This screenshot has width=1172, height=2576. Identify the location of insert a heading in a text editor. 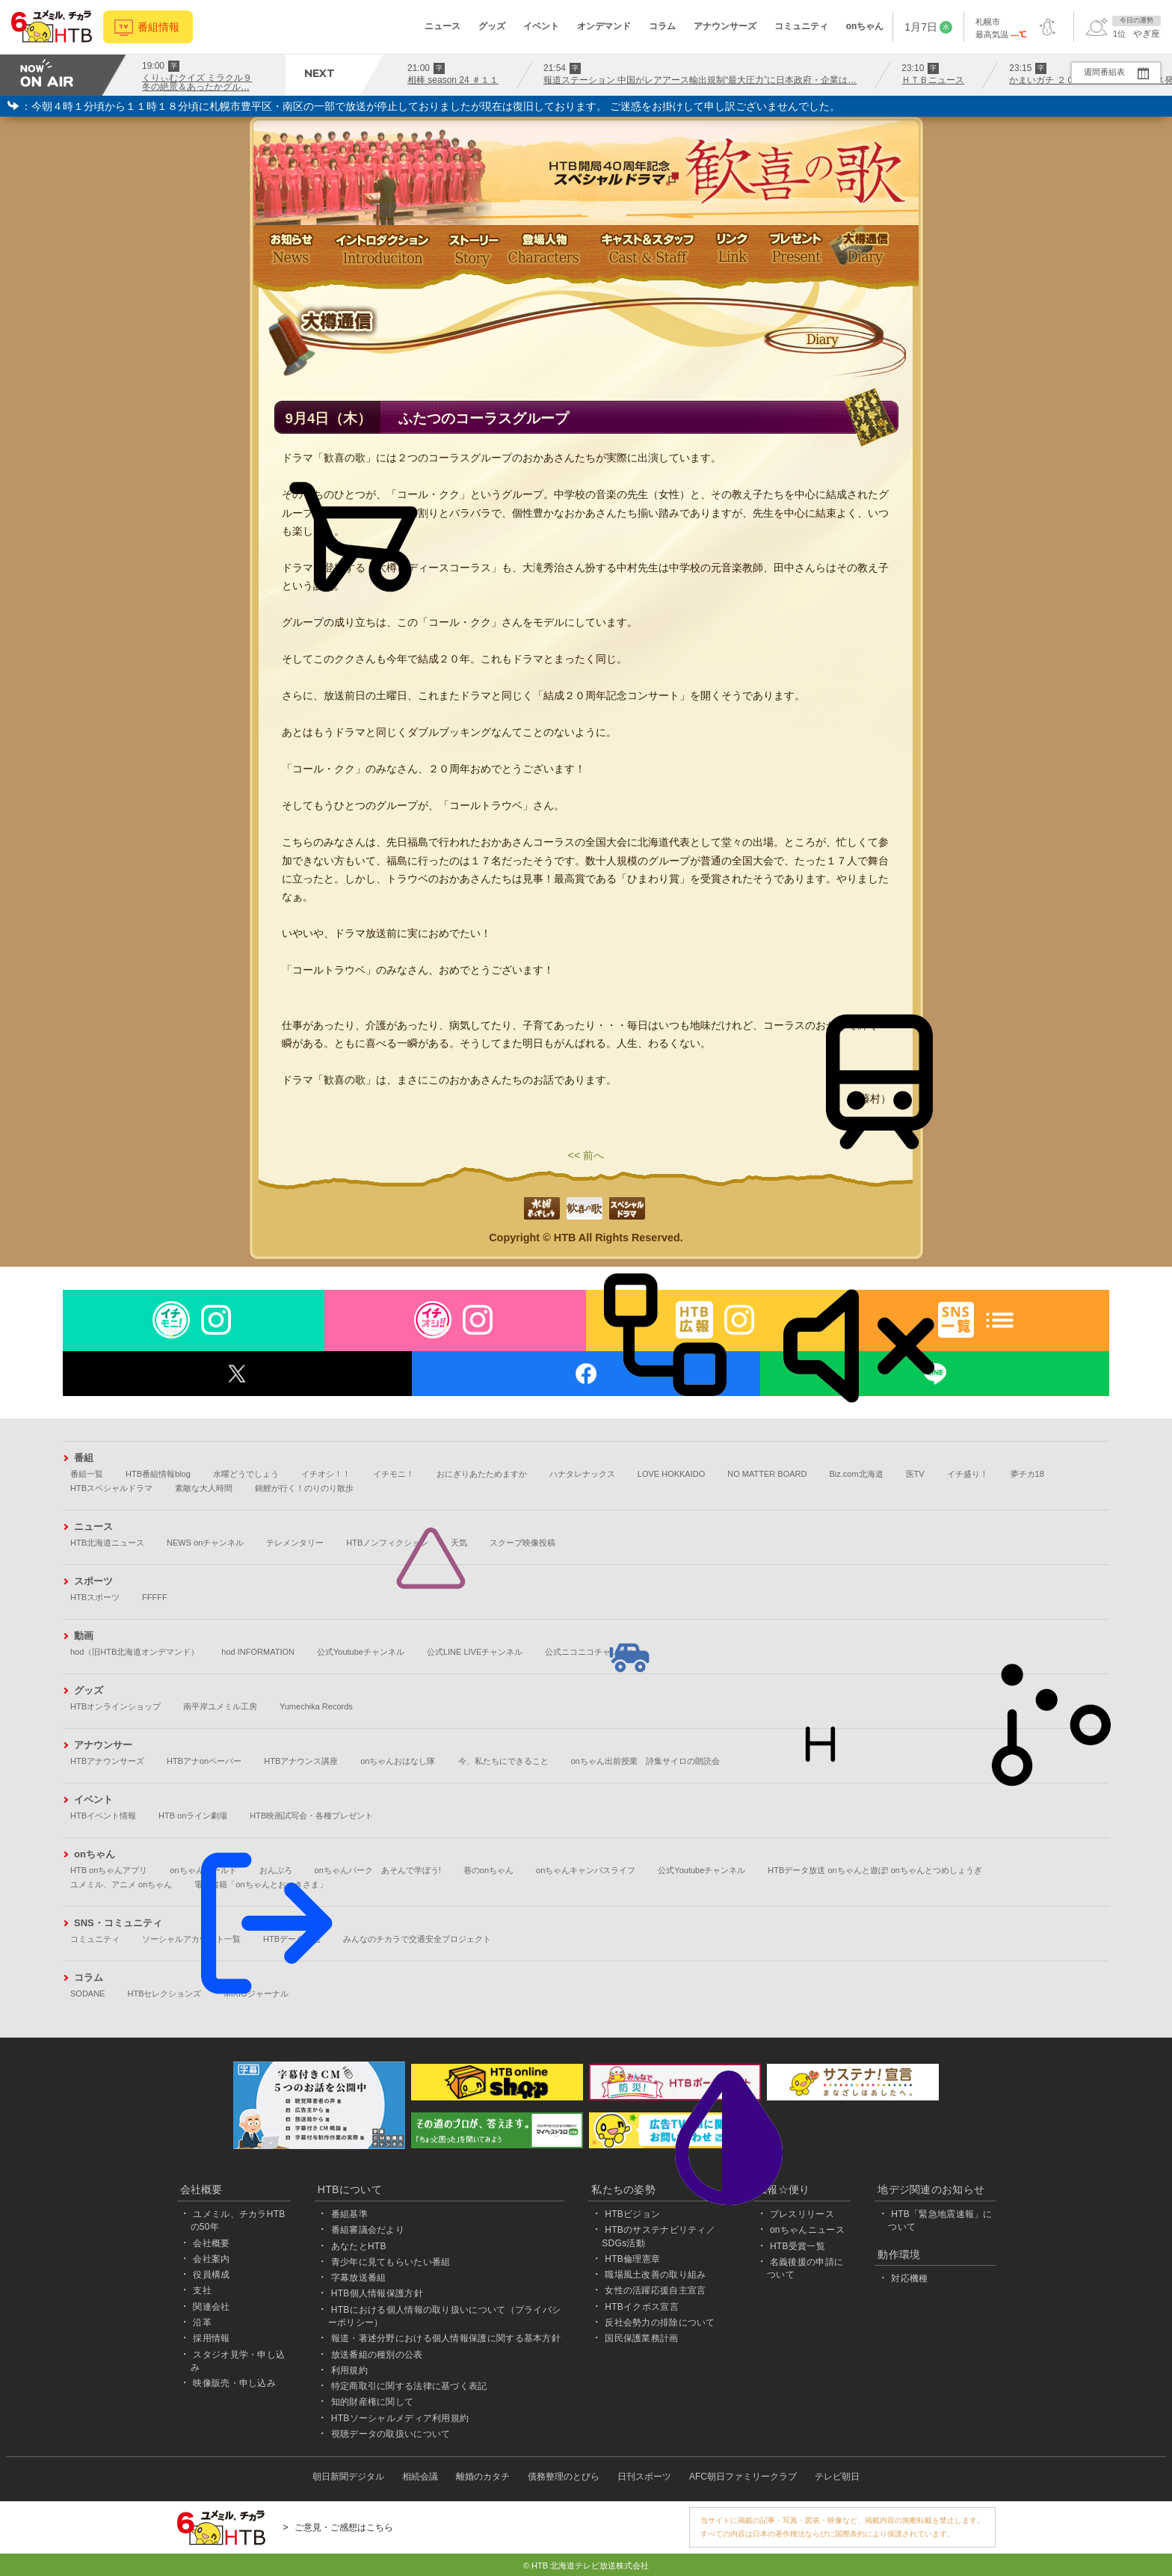
(820, 1744).